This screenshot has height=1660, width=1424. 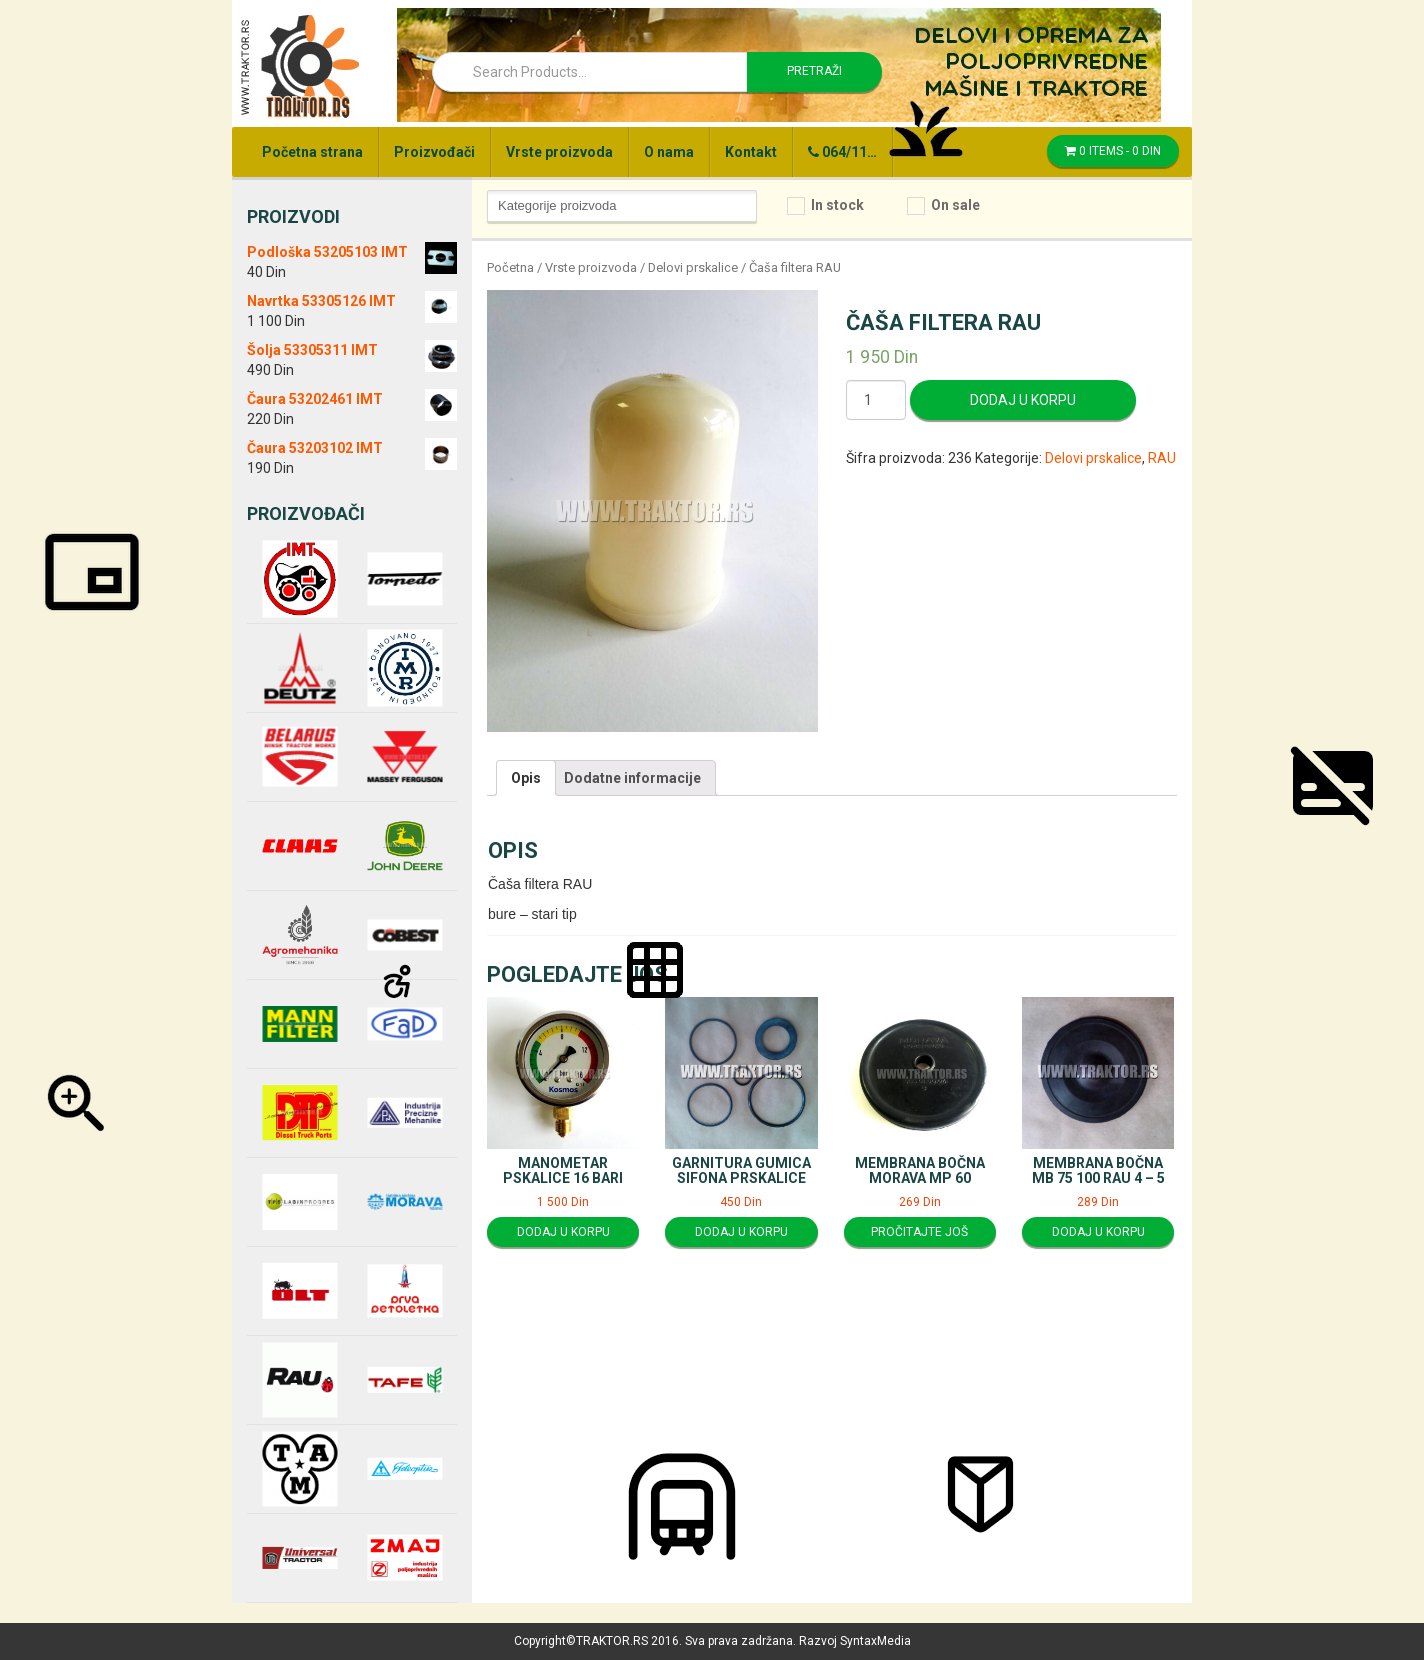 I want to click on zoom in on content, so click(x=77, y=1104).